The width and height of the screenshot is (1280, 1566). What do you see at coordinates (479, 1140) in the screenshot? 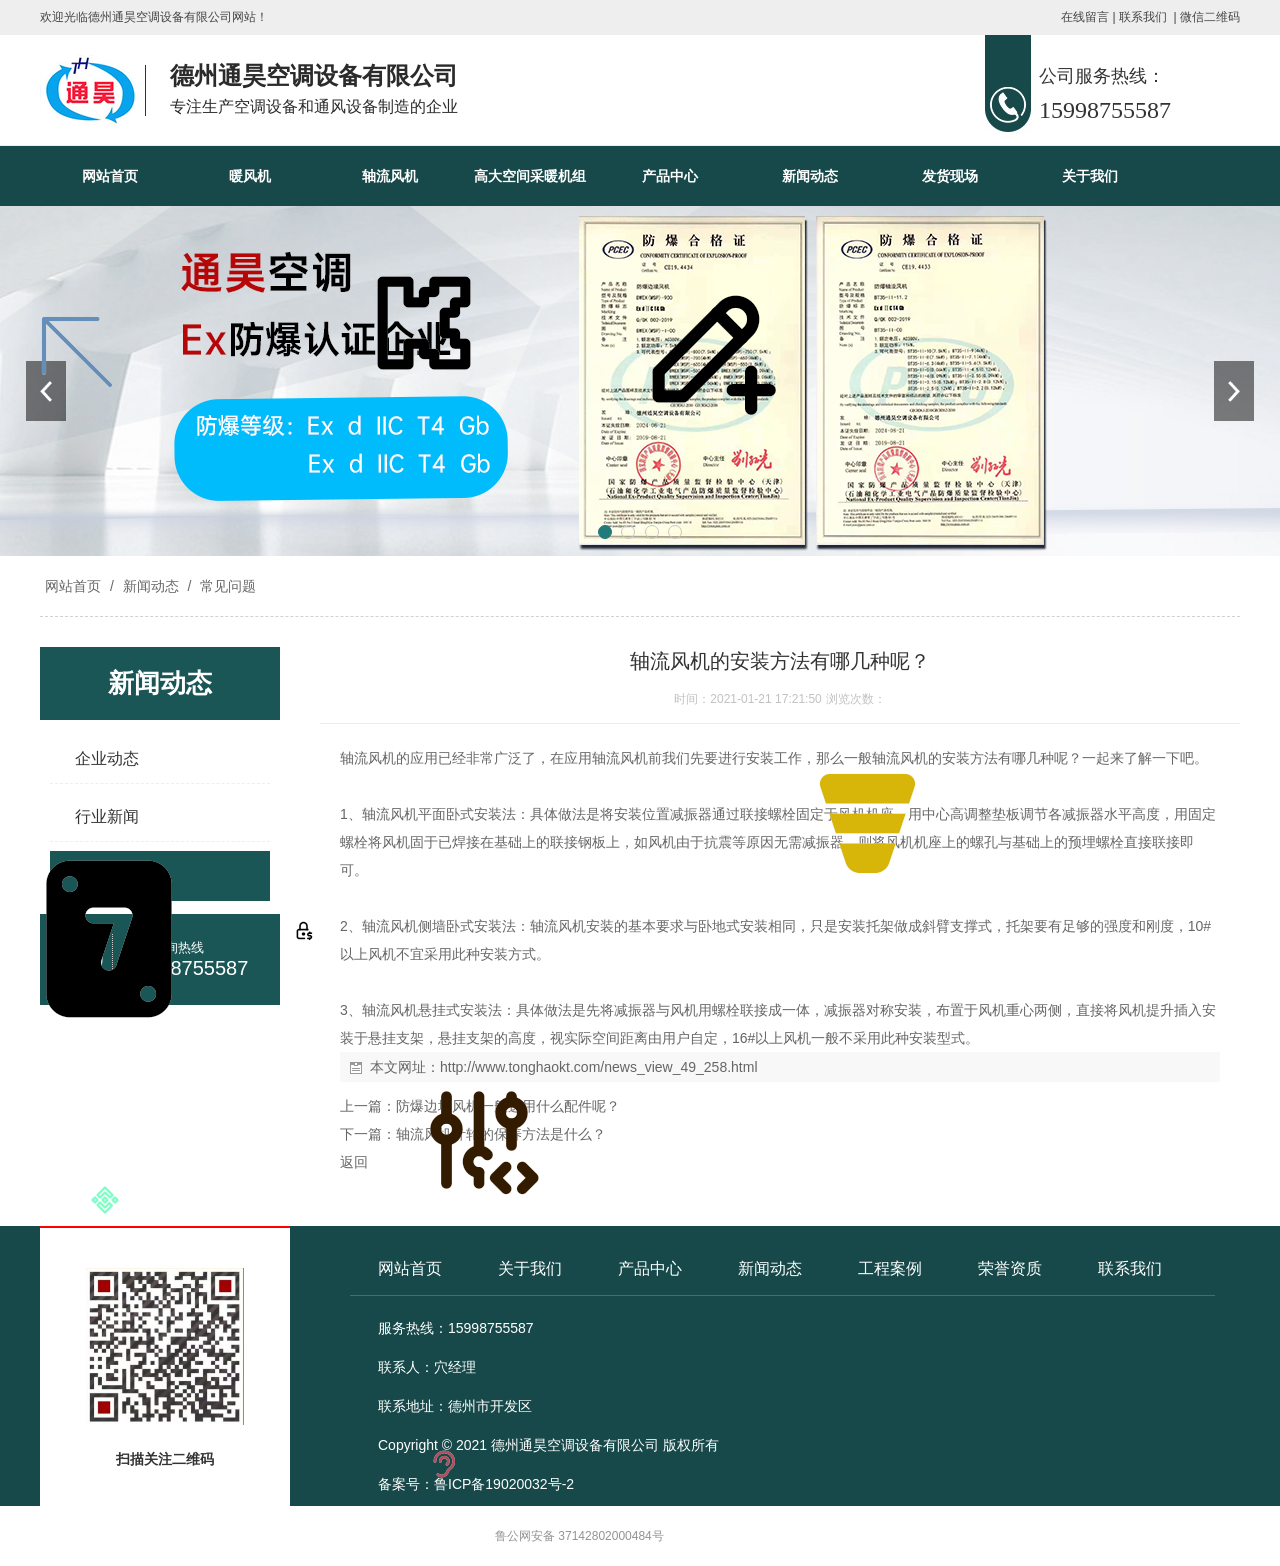
I see `adjust code editor settings` at bounding box center [479, 1140].